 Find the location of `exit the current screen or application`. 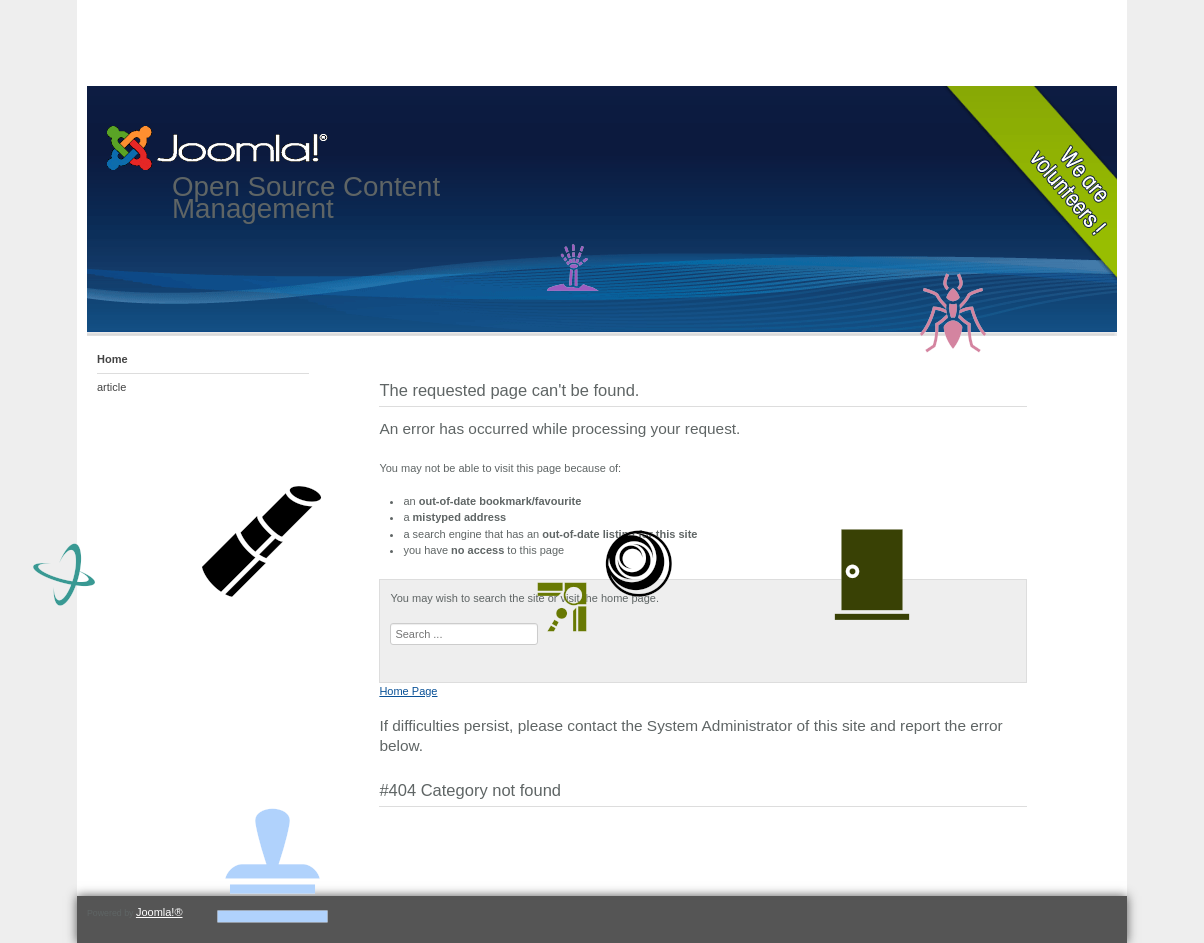

exit the current screen or application is located at coordinates (872, 573).